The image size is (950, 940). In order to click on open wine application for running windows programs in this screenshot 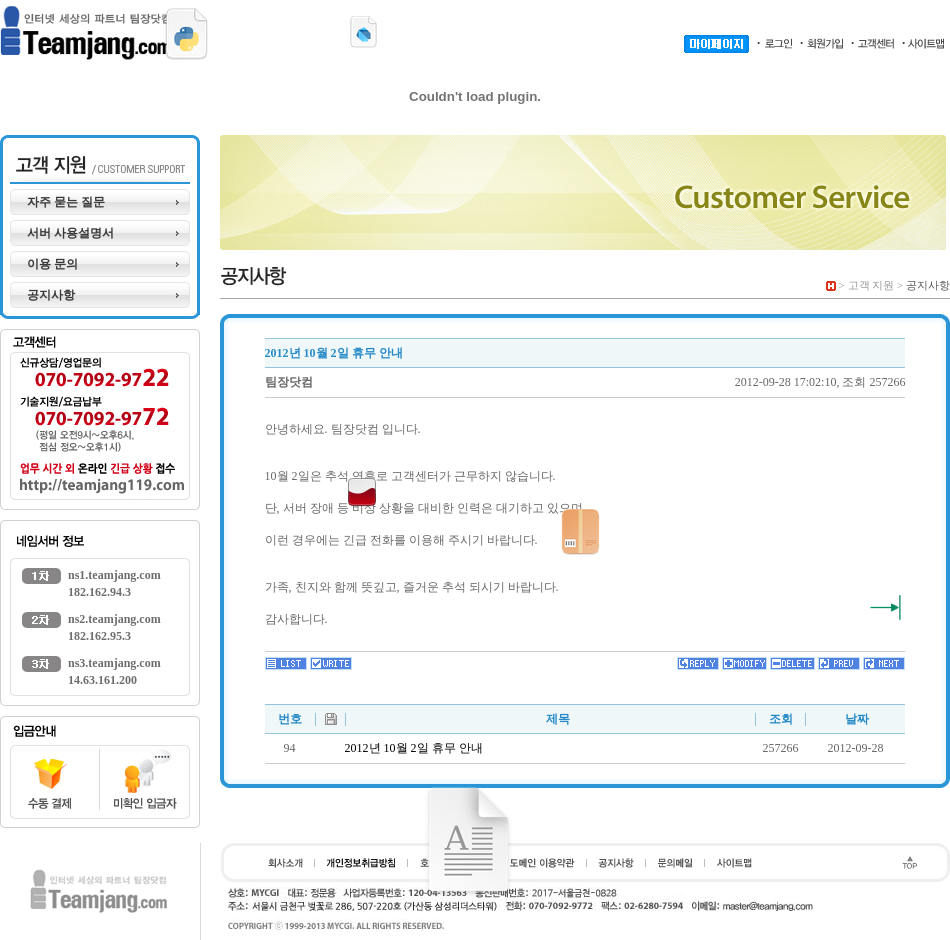, I will do `click(362, 492)`.